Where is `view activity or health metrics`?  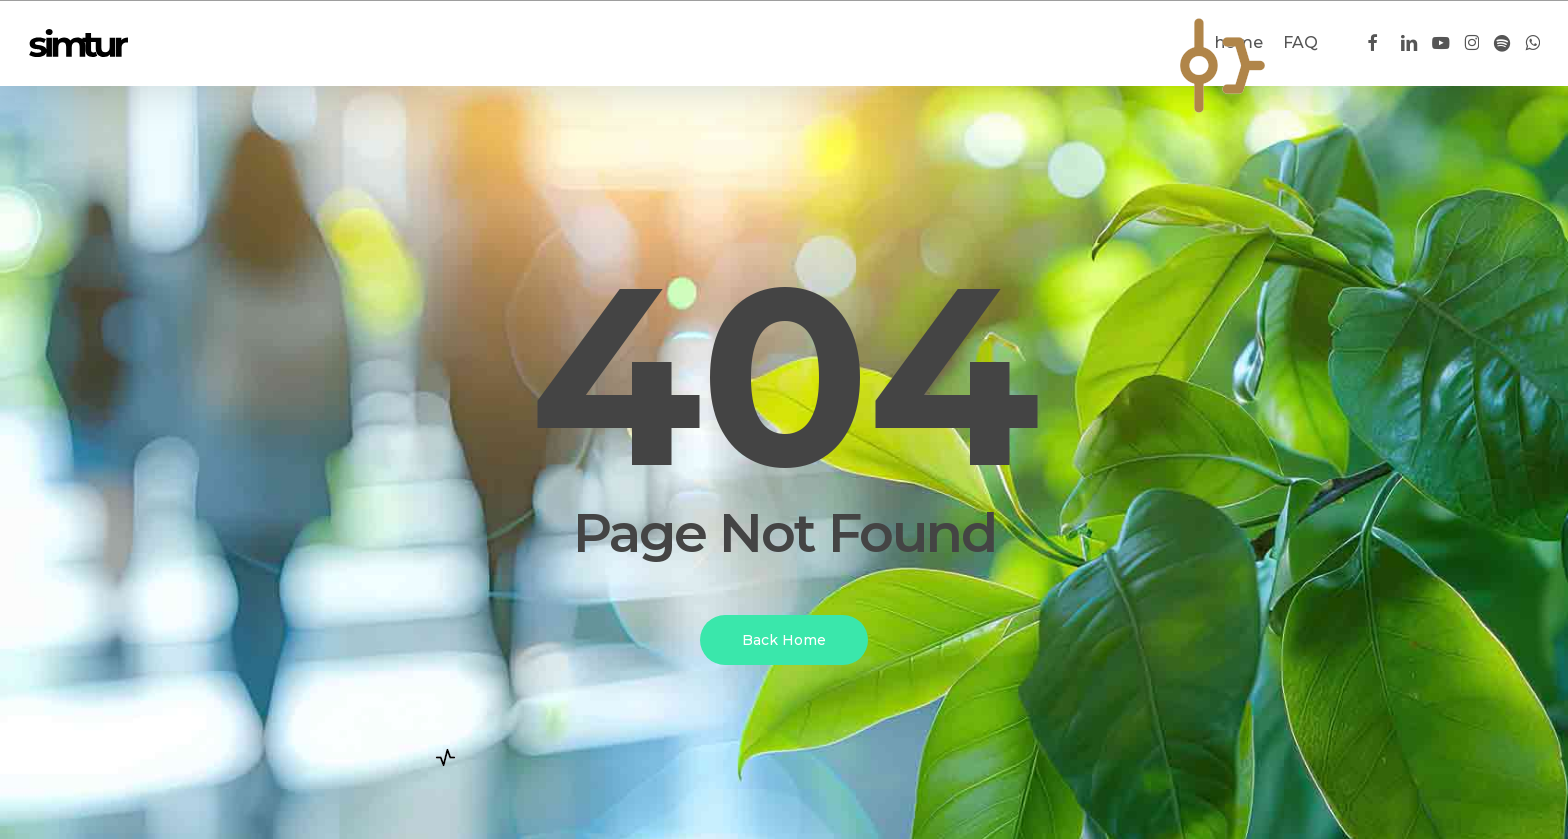 view activity or health metrics is located at coordinates (445, 757).